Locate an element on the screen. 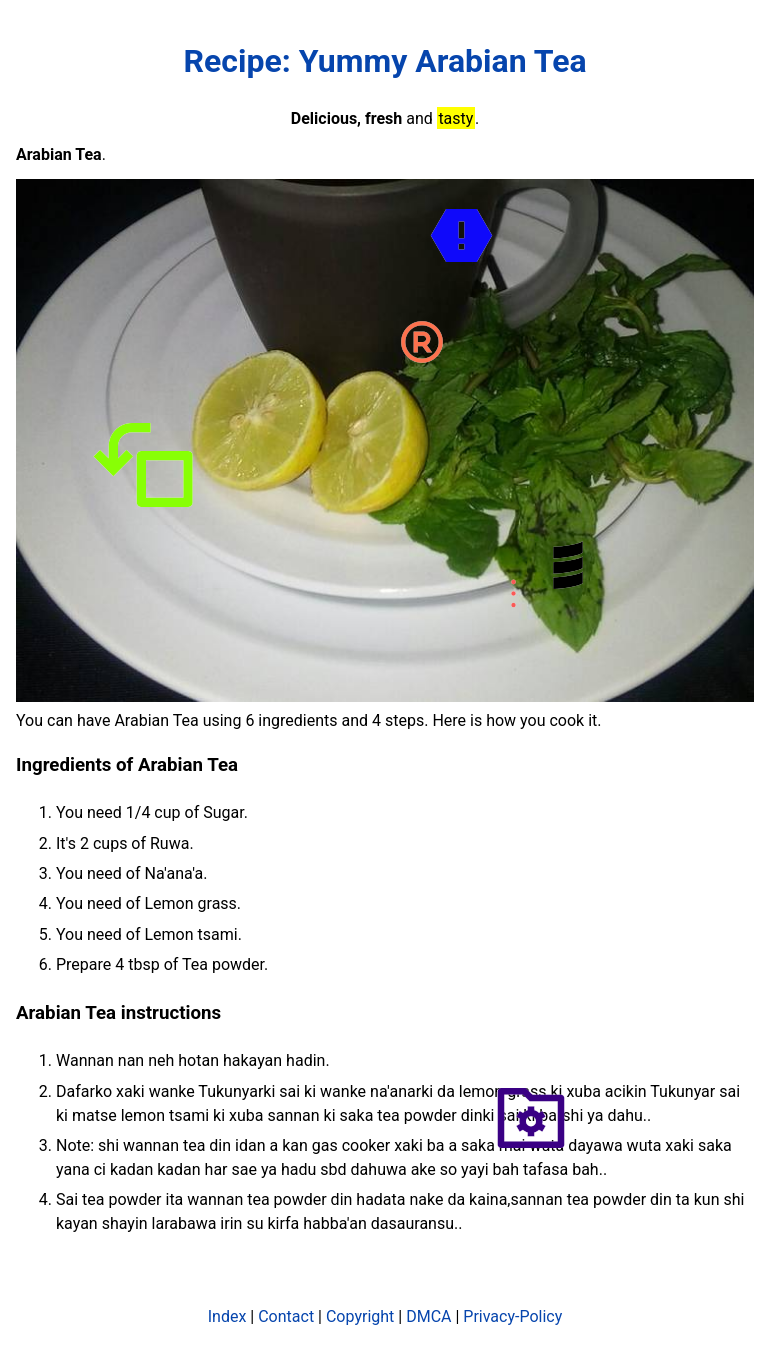  access folder settings or preferences is located at coordinates (531, 1118).